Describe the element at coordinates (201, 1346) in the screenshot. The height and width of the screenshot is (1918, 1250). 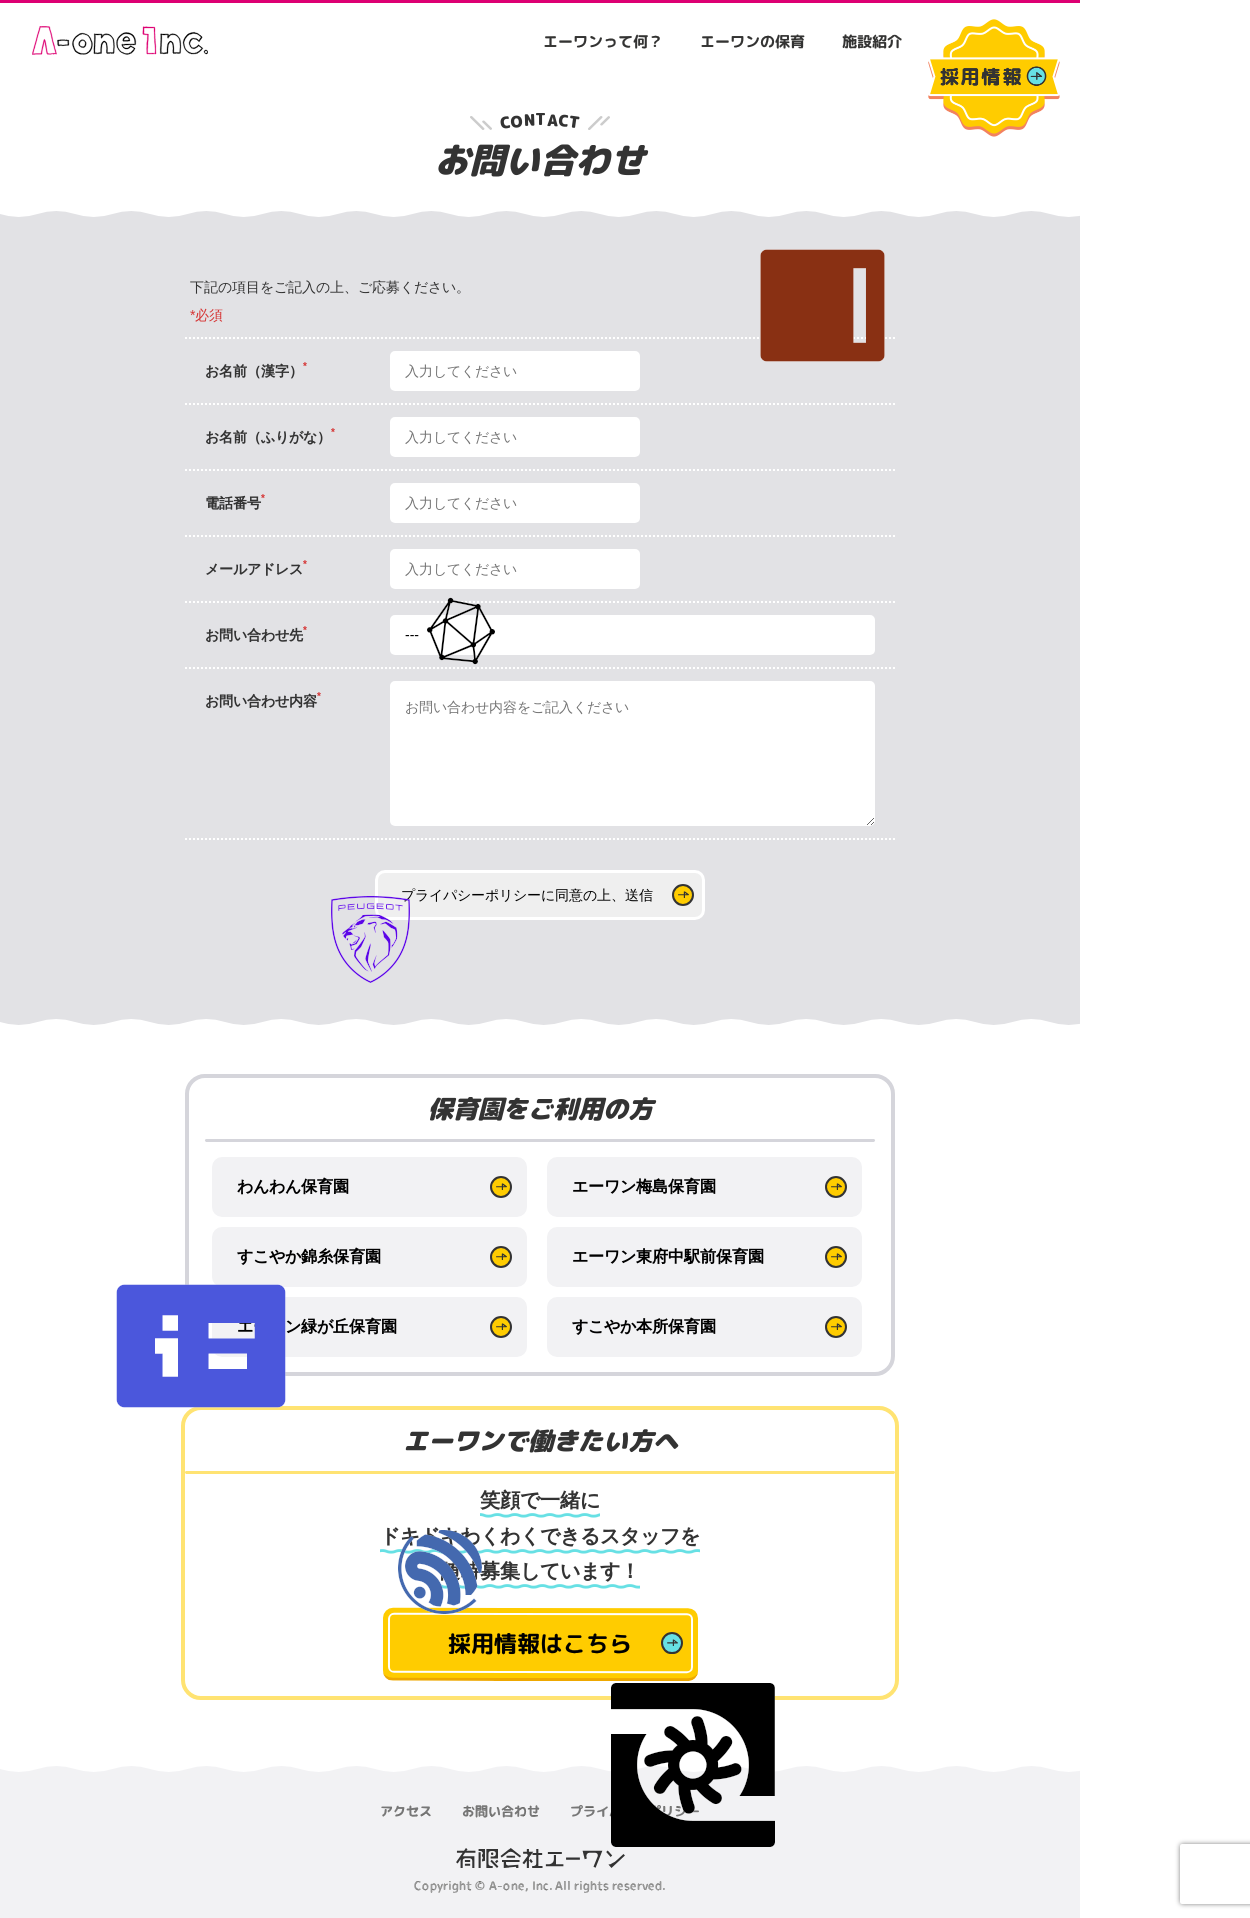
I see `view contact or business card details` at that location.